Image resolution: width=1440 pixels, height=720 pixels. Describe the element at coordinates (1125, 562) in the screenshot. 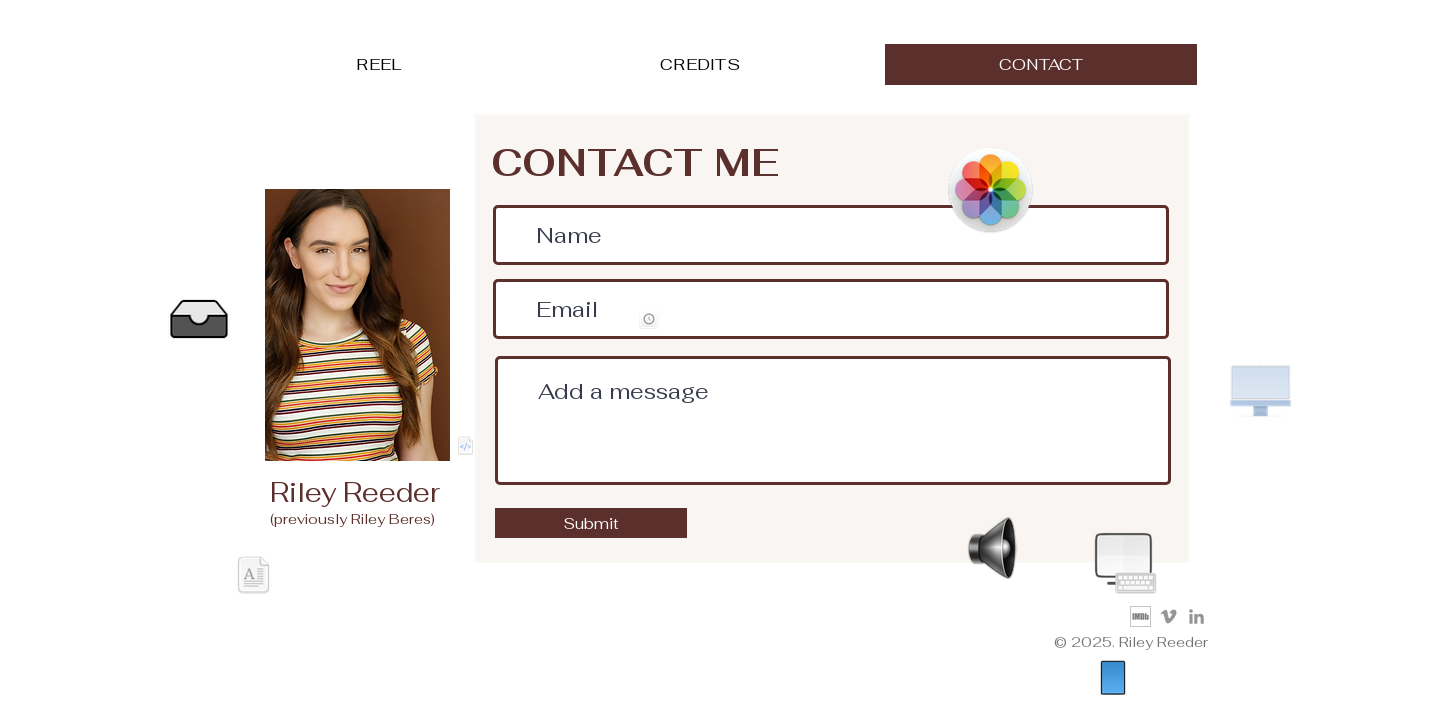

I see `access computer or desktop settings` at that location.